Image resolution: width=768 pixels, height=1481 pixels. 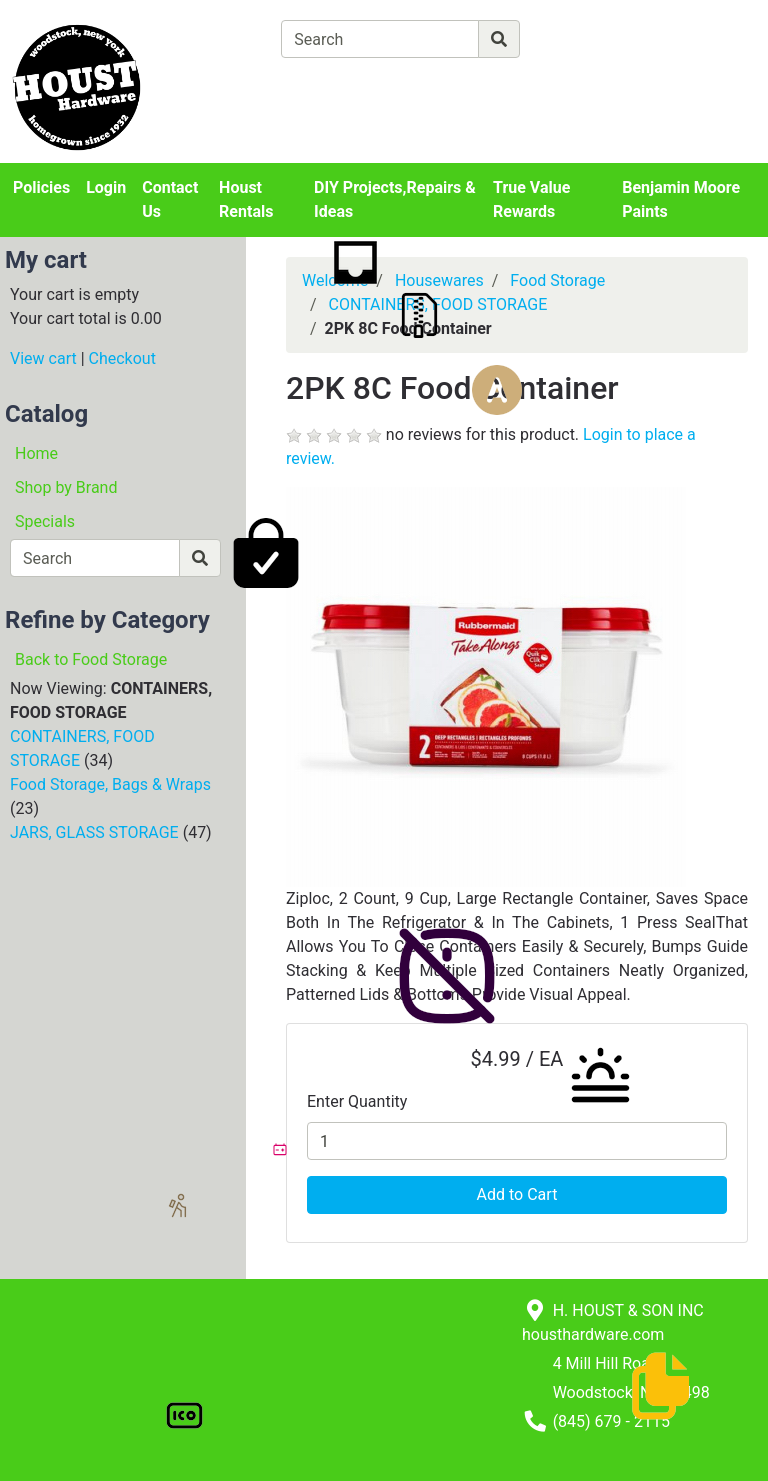 What do you see at coordinates (600, 1076) in the screenshot?
I see `indicates hazy or foggy weather conditions` at bounding box center [600, 1076].